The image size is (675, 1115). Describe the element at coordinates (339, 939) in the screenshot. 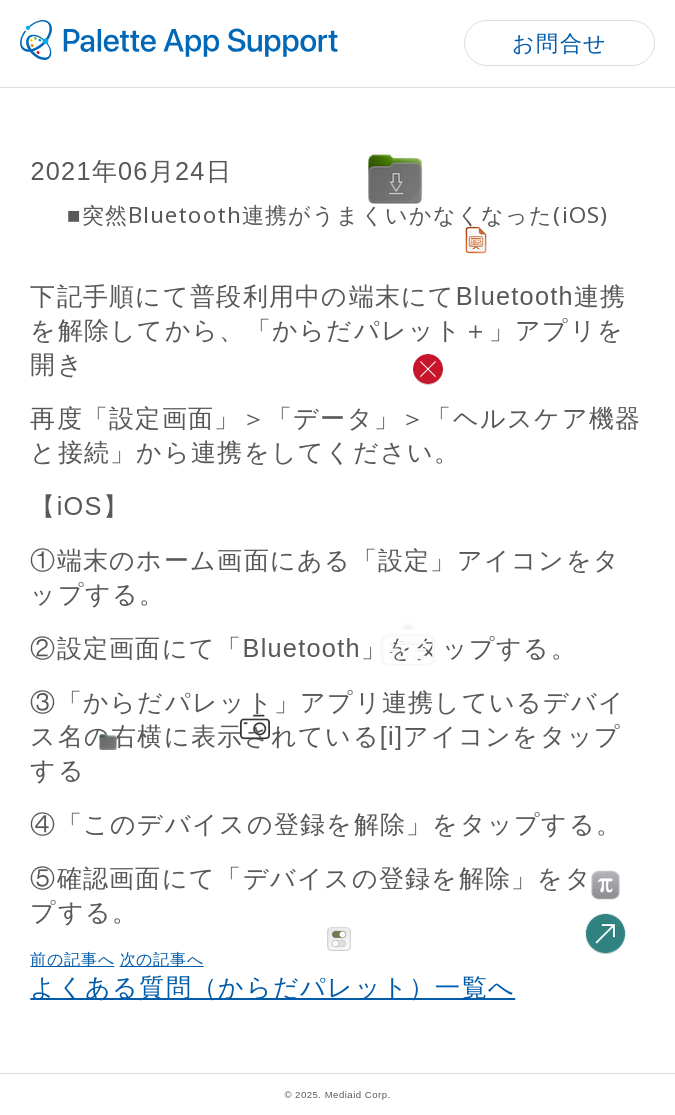

I see `open unity tweak tool settings` at that location.